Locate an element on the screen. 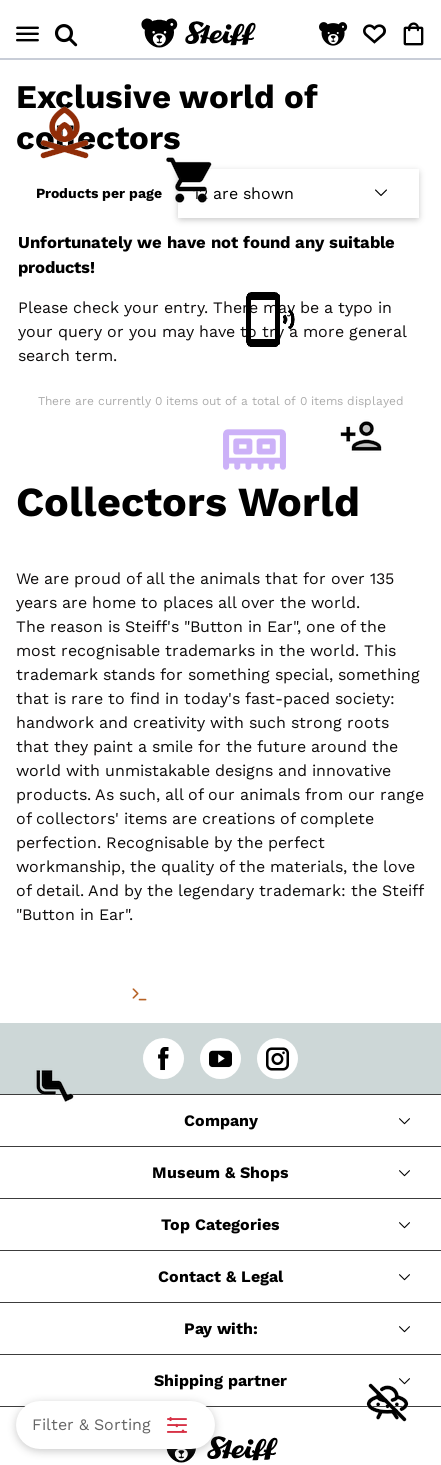  view device memory or RAM usage is located at coordinates (254, 448).